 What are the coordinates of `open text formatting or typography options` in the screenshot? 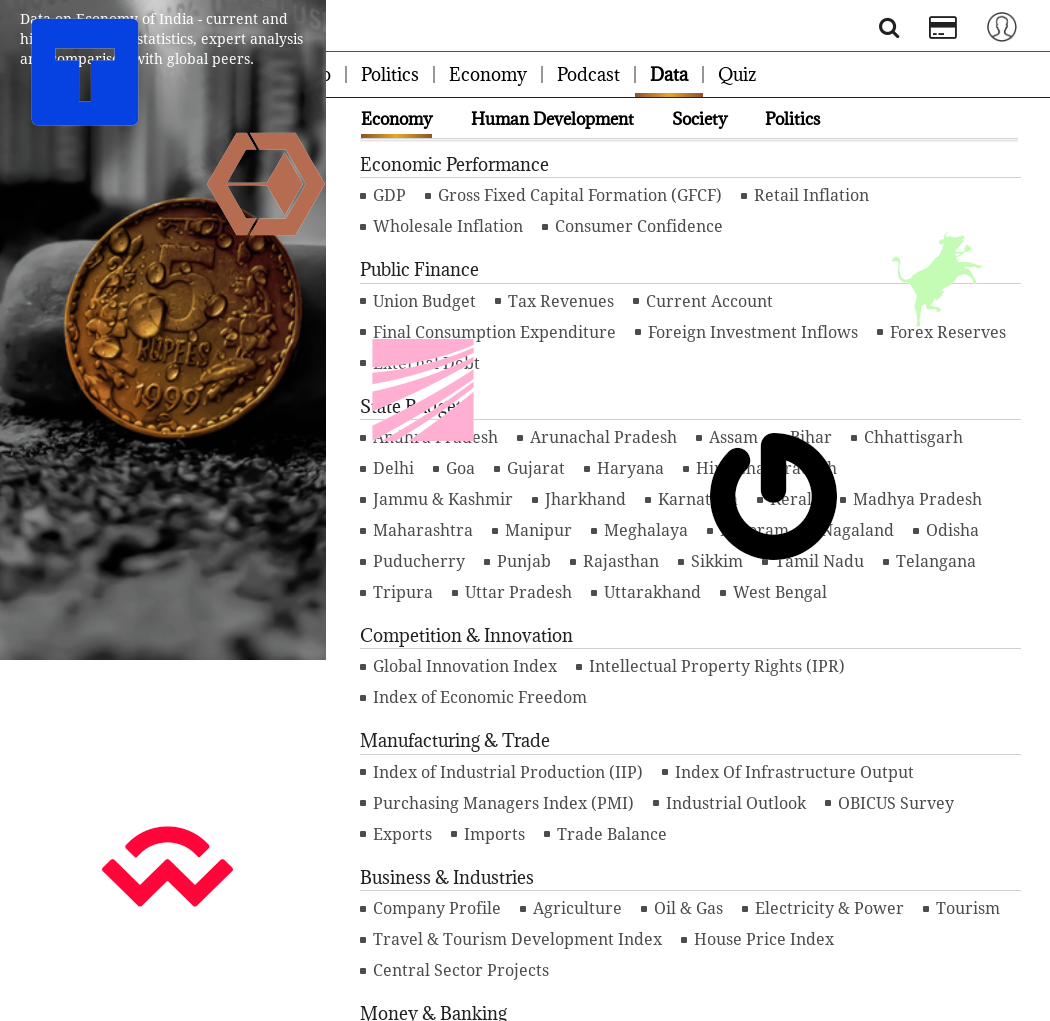 It's located at (85, 72).